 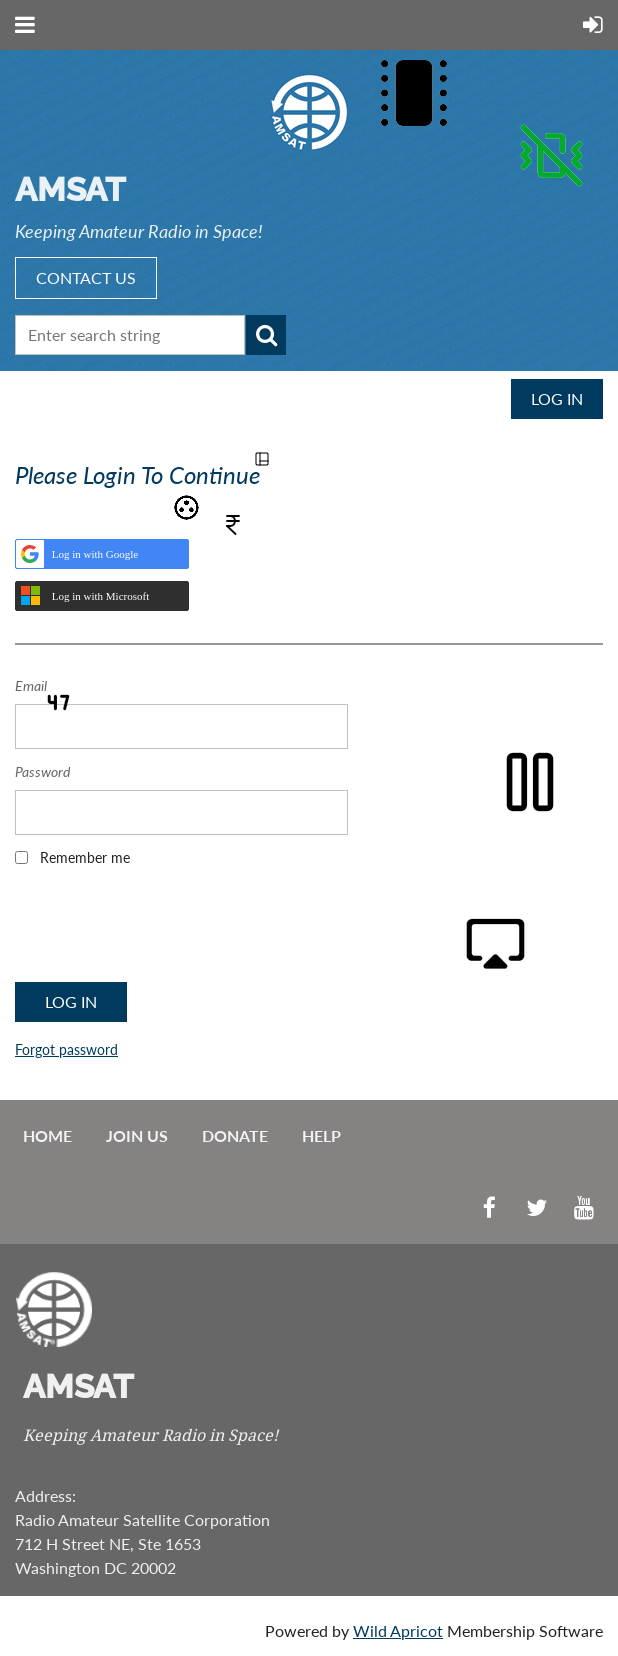 I want to click on view price or amount in indian rupees, so click(x=233, y=525).